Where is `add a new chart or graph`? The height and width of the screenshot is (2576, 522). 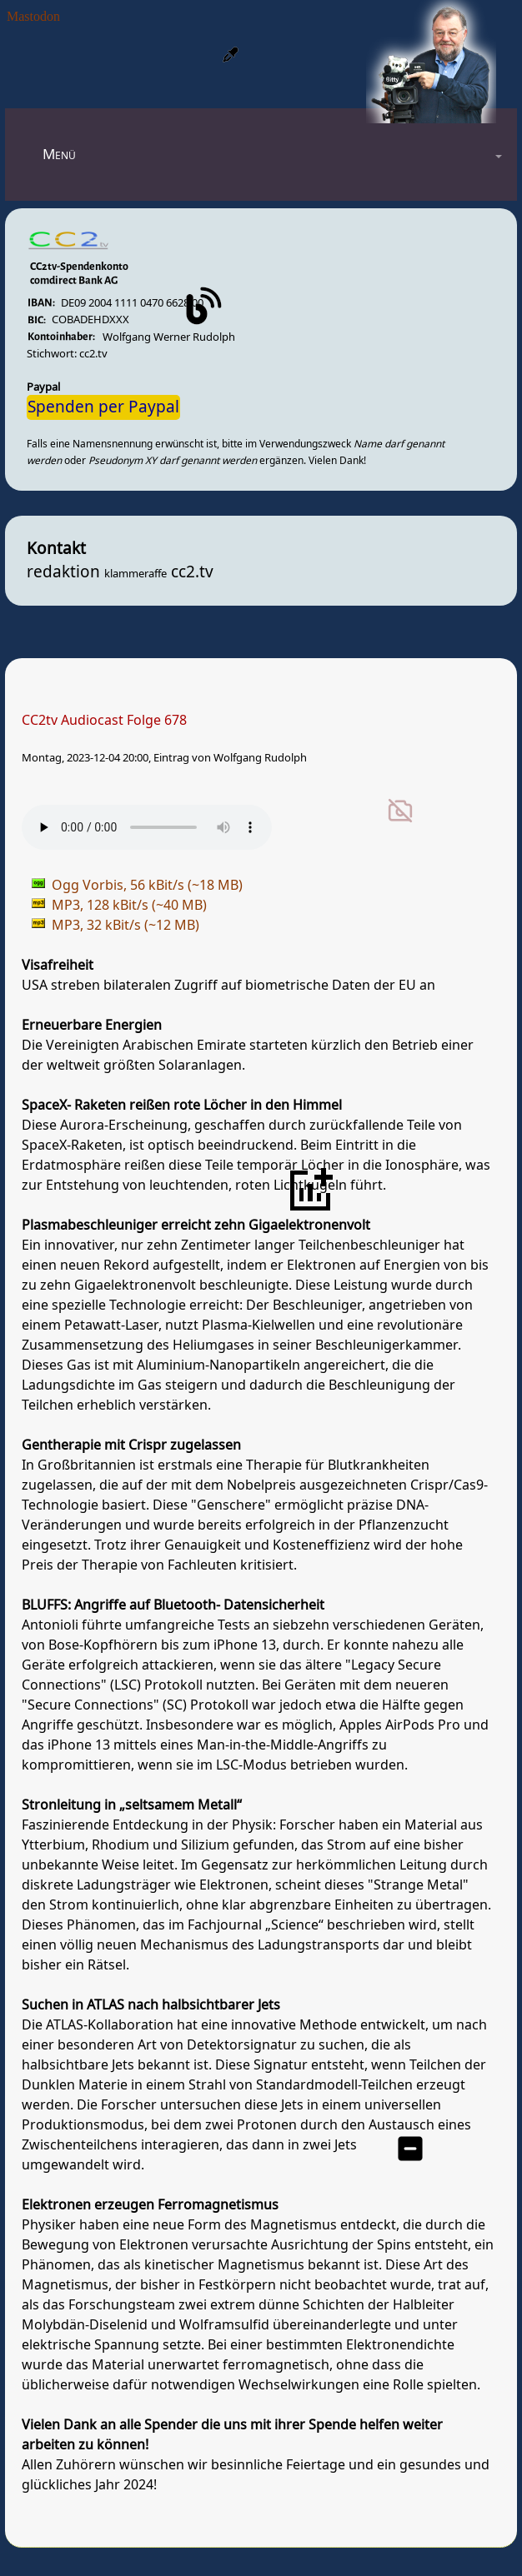 add a new chart or graph is located at coordinates (310, 1191).